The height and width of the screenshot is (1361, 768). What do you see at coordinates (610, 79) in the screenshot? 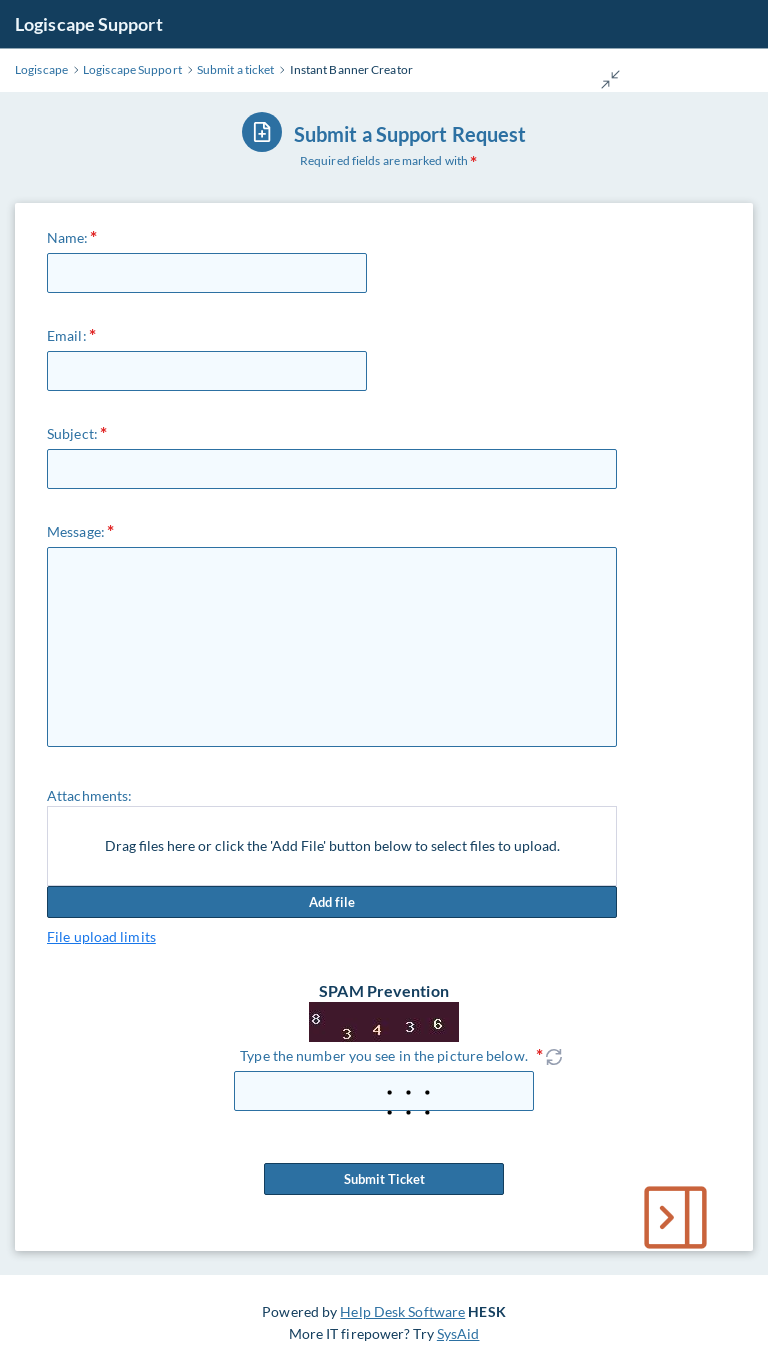
I see `collapse or minimize content` at bounding box center [610, 79].